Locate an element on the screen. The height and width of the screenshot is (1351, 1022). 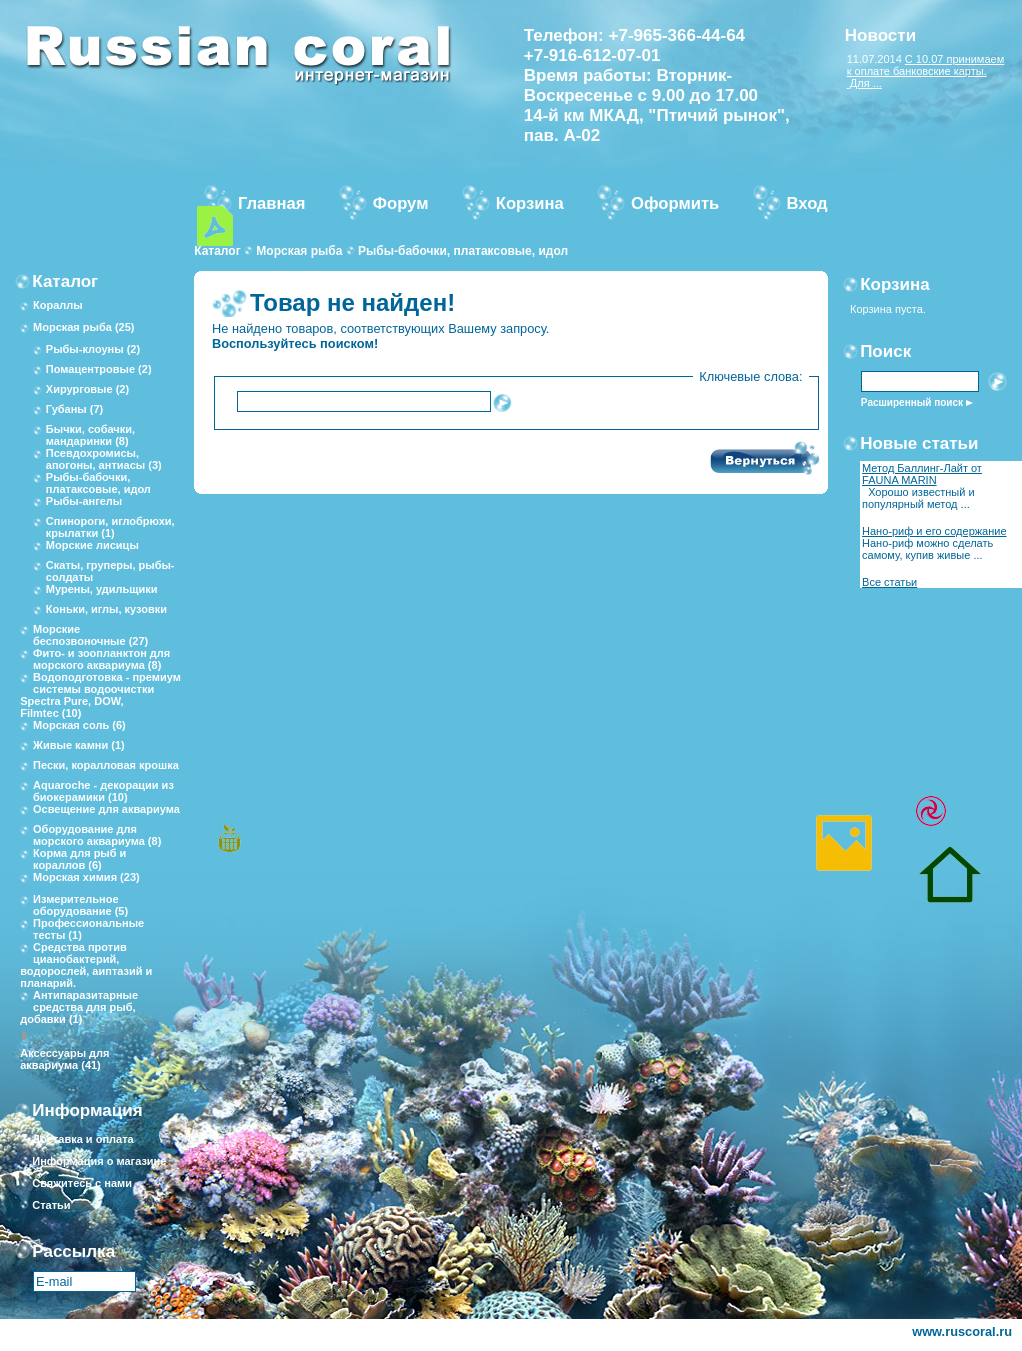
view image or photo is located at coordinates (844, 843).